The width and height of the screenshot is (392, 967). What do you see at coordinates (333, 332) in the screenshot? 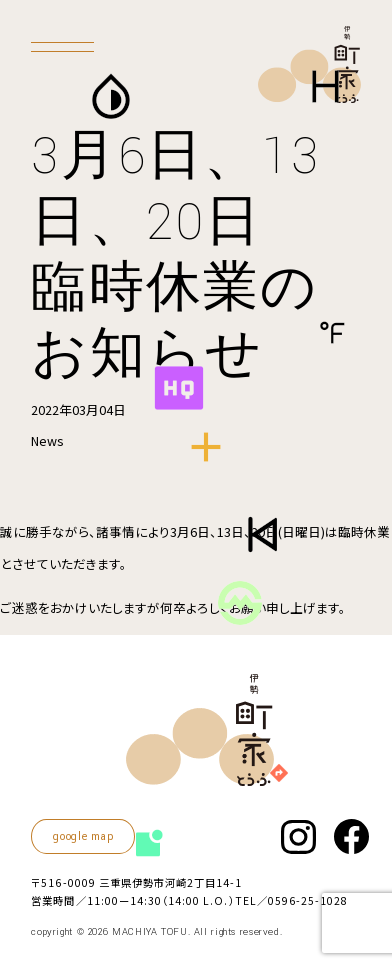
I see `indicates temperature displayed in fahrenheit` at bounding box center [333, 332].